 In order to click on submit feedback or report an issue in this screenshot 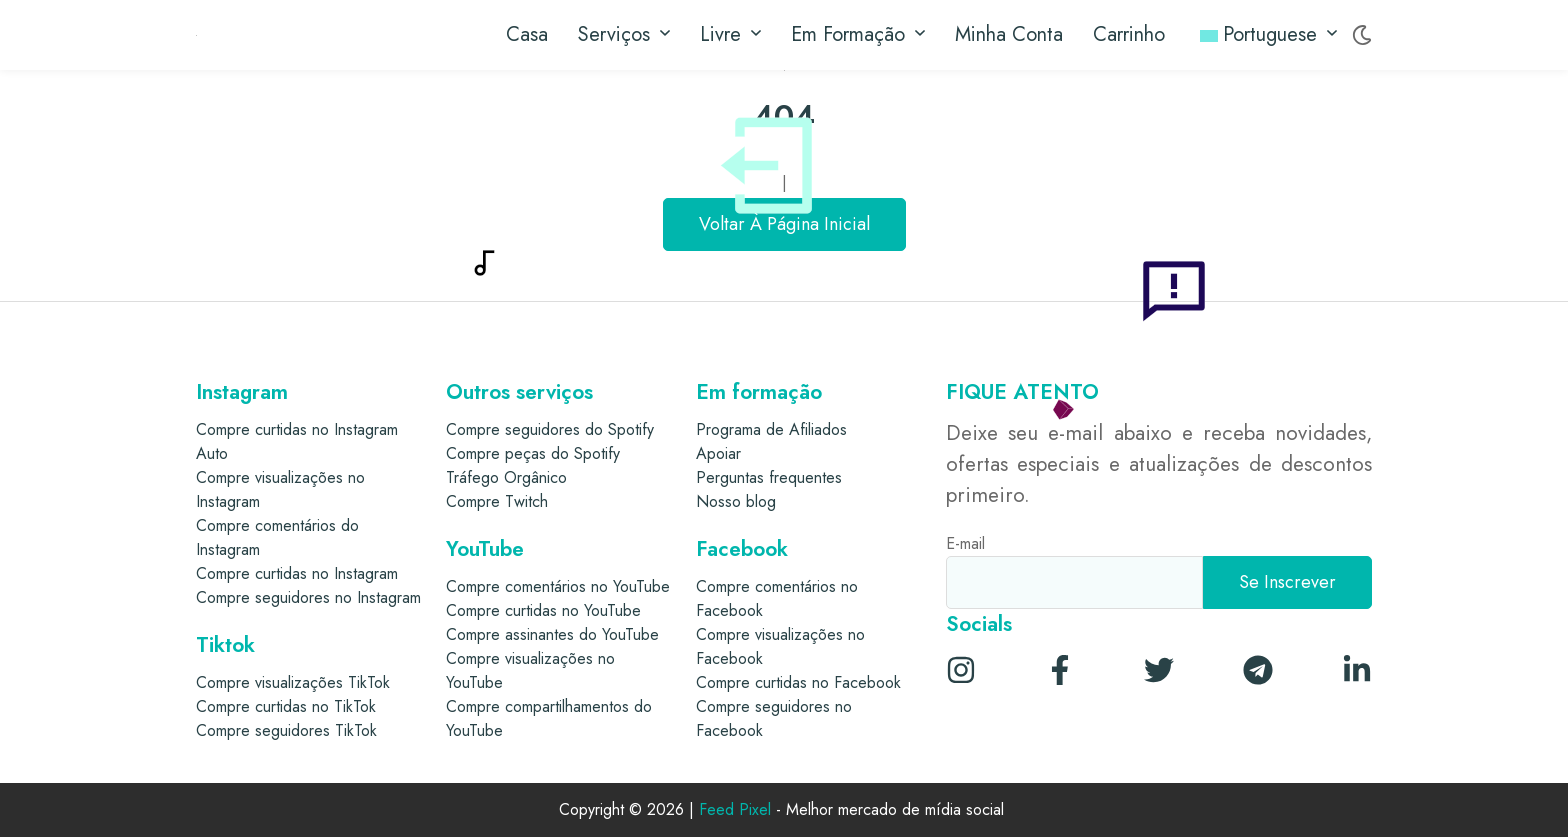, I will do `click(1174, 289)`.